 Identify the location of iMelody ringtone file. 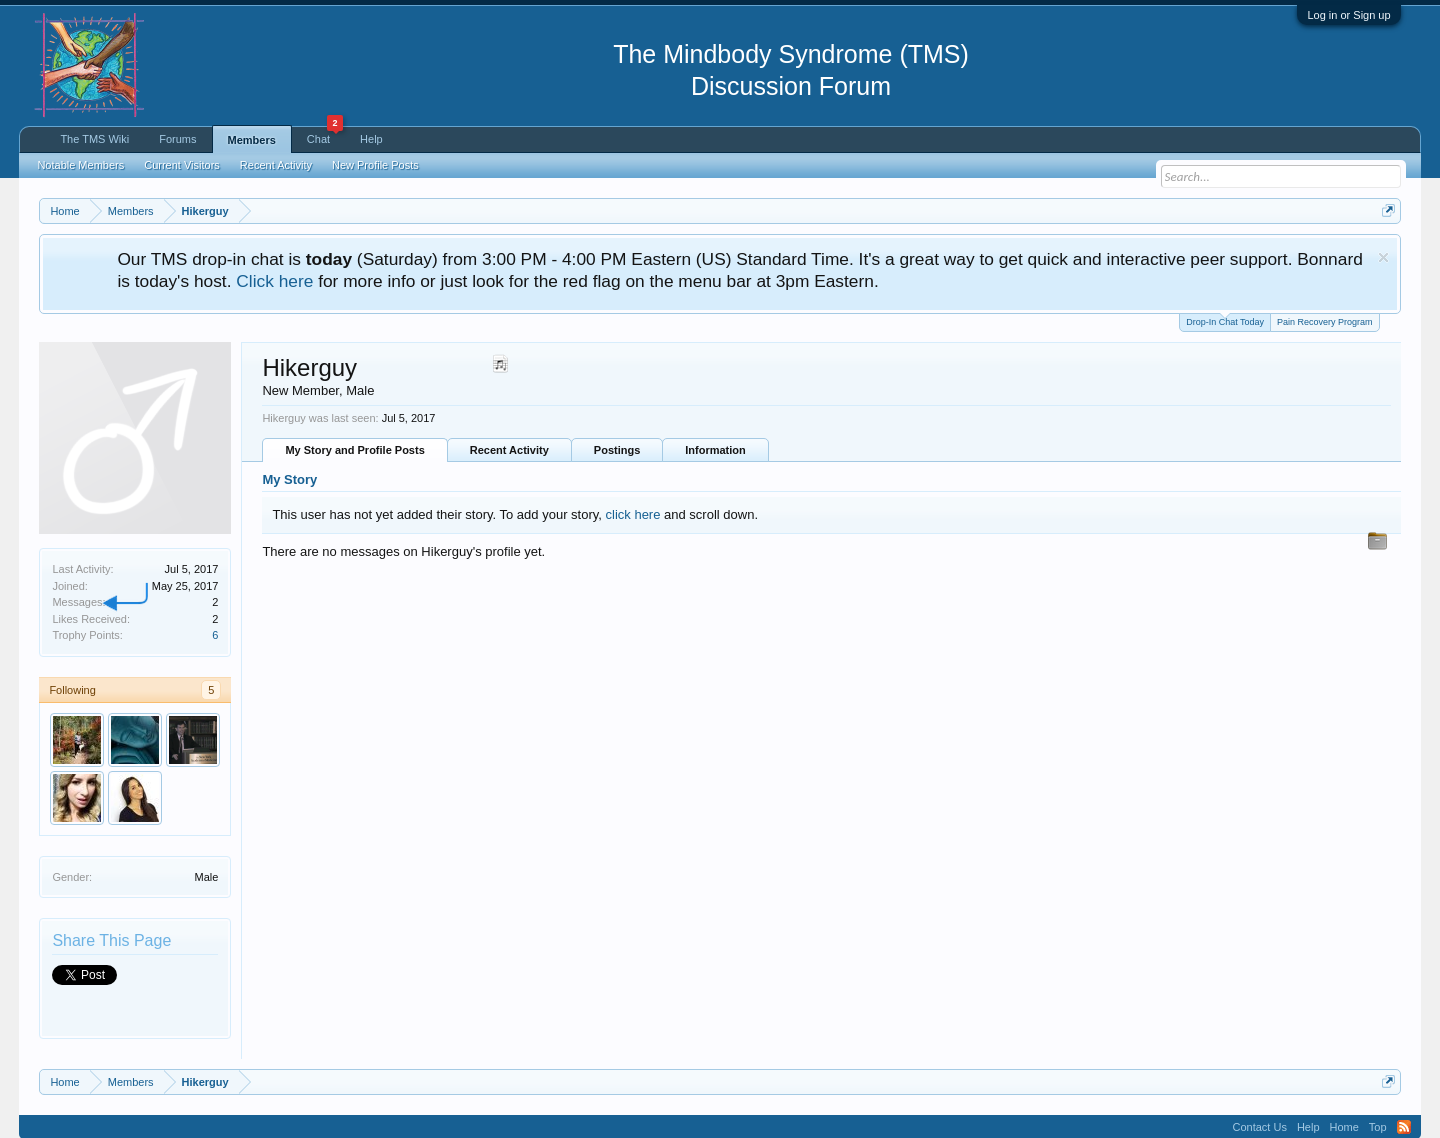
(500, 363).